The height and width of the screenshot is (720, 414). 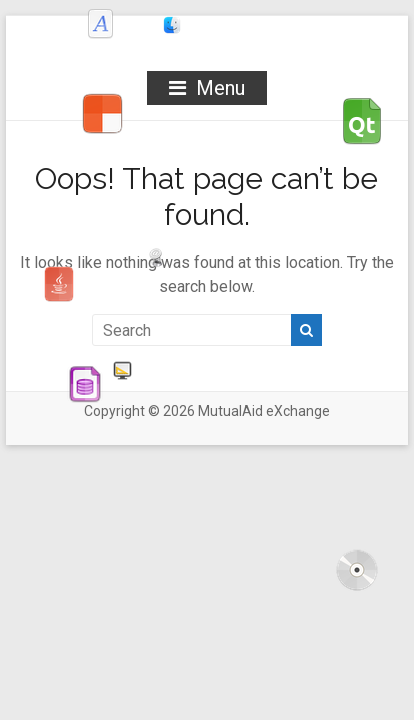 I want to click on indicates a rewritable DVD disc drive, so click(x=357, y=570).